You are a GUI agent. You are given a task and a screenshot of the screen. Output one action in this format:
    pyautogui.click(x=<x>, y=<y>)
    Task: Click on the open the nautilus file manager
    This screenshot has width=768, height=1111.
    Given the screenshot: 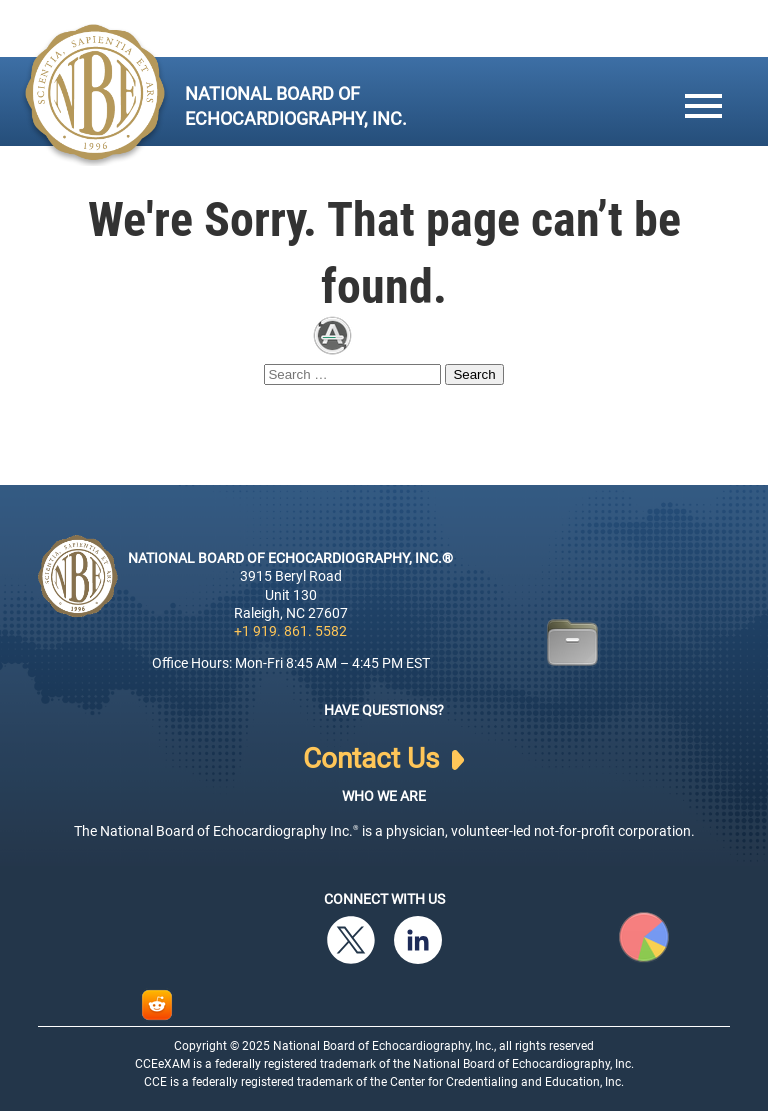 What is the action you would take?
    pyautogui.click(x=572, y=642)
    